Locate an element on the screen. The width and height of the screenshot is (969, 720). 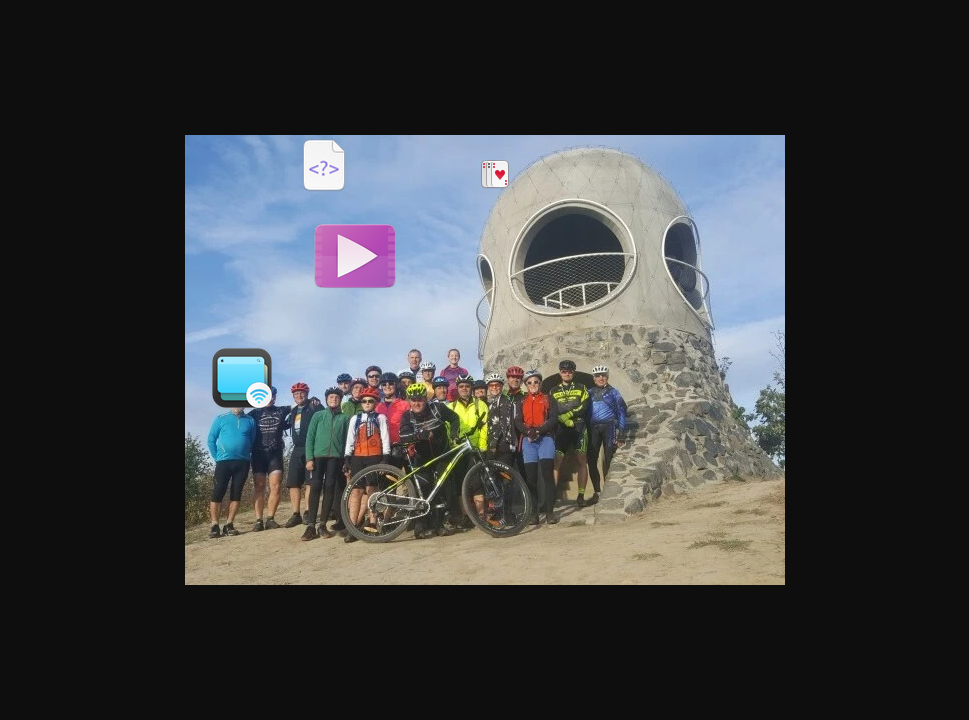
open multimedia or video player app is located at coordinates (355, 256).